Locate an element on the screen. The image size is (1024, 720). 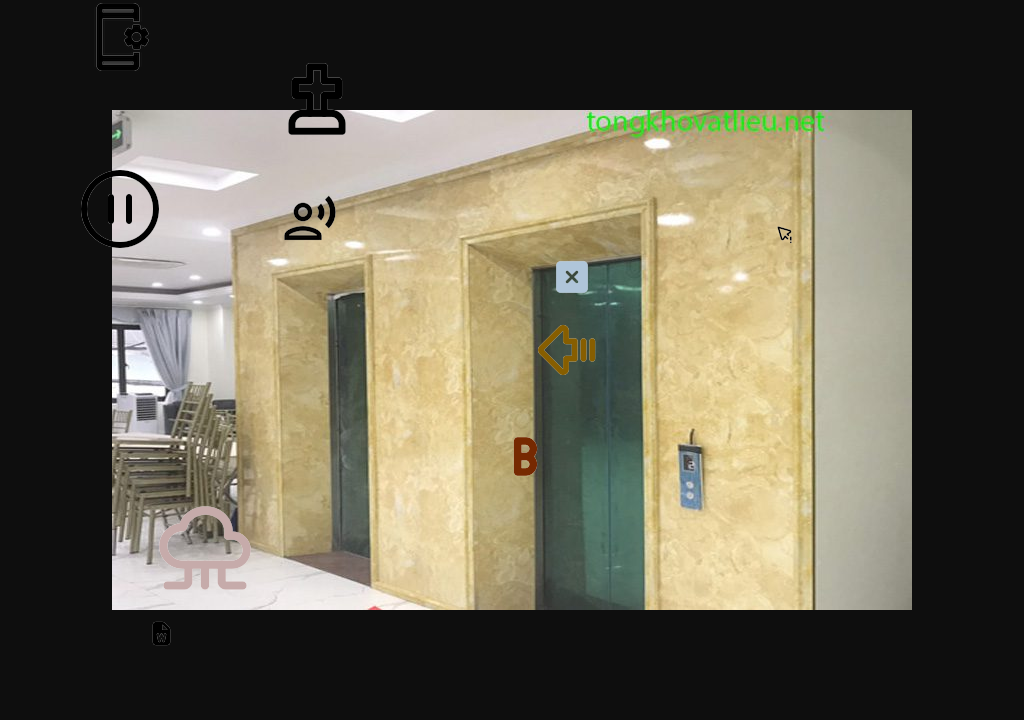
text-to-speech or voice output enabled is located at coordinates (310, 219).